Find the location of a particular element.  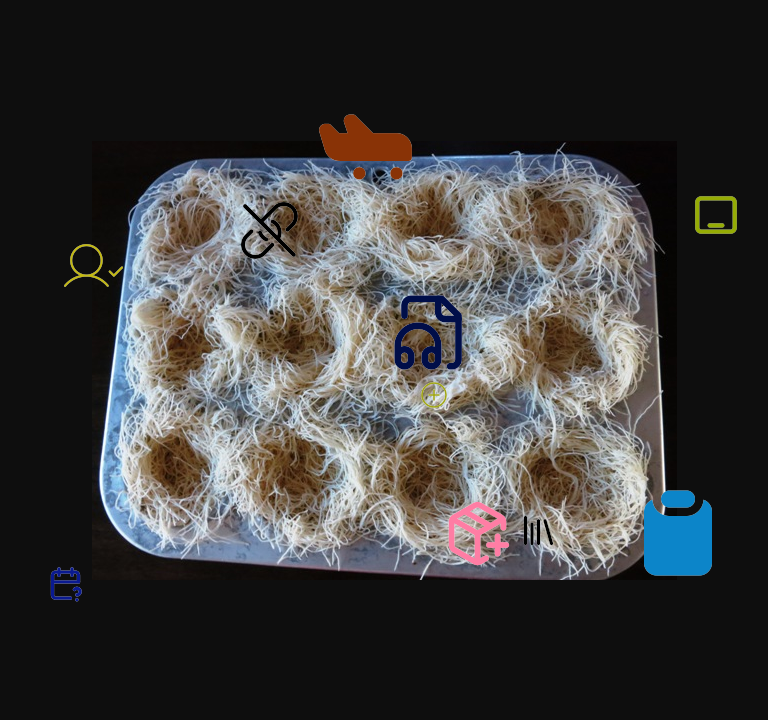

add a new package or shipment is located at coordinates (477, 533).